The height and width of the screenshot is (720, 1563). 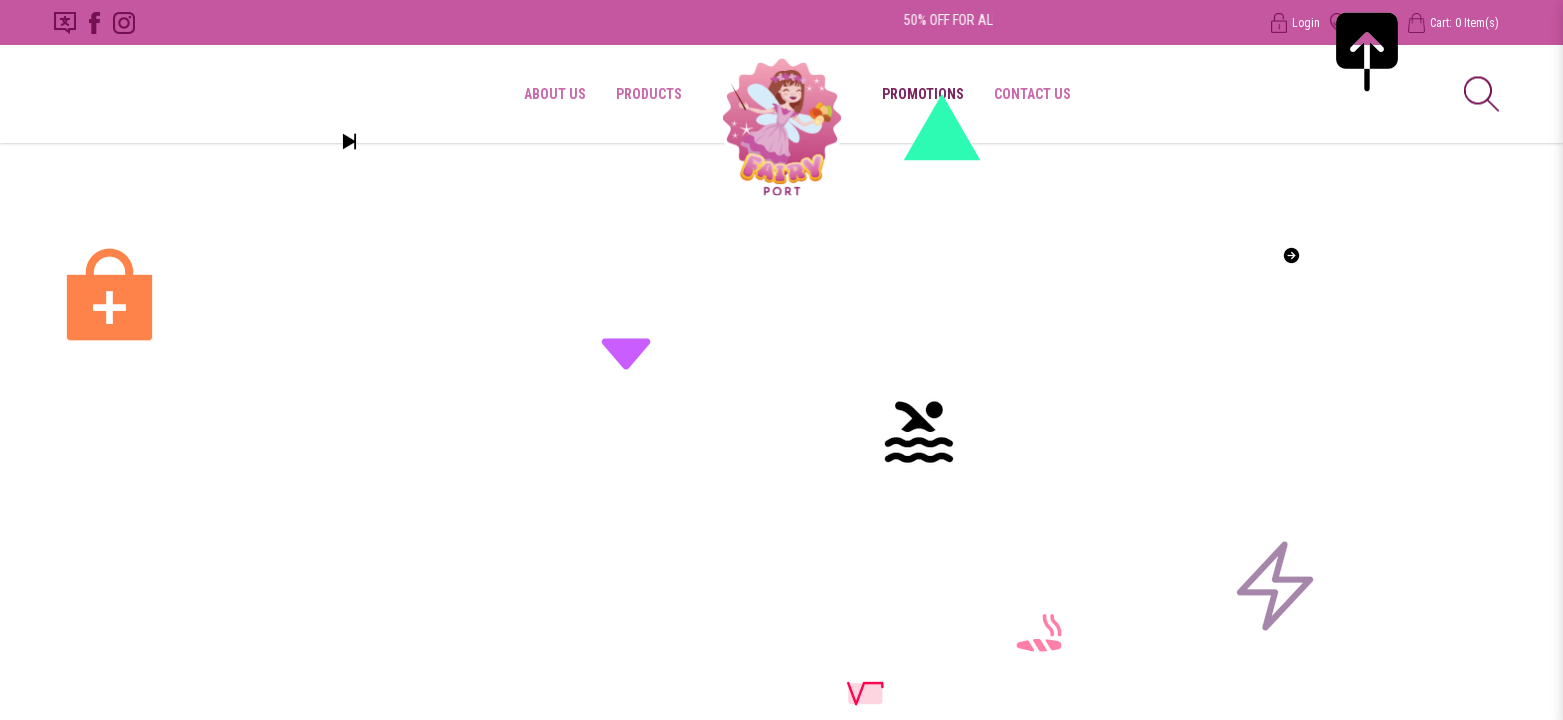 I want to click on indicates lightning or electricity, so click(x=1275, y=586).